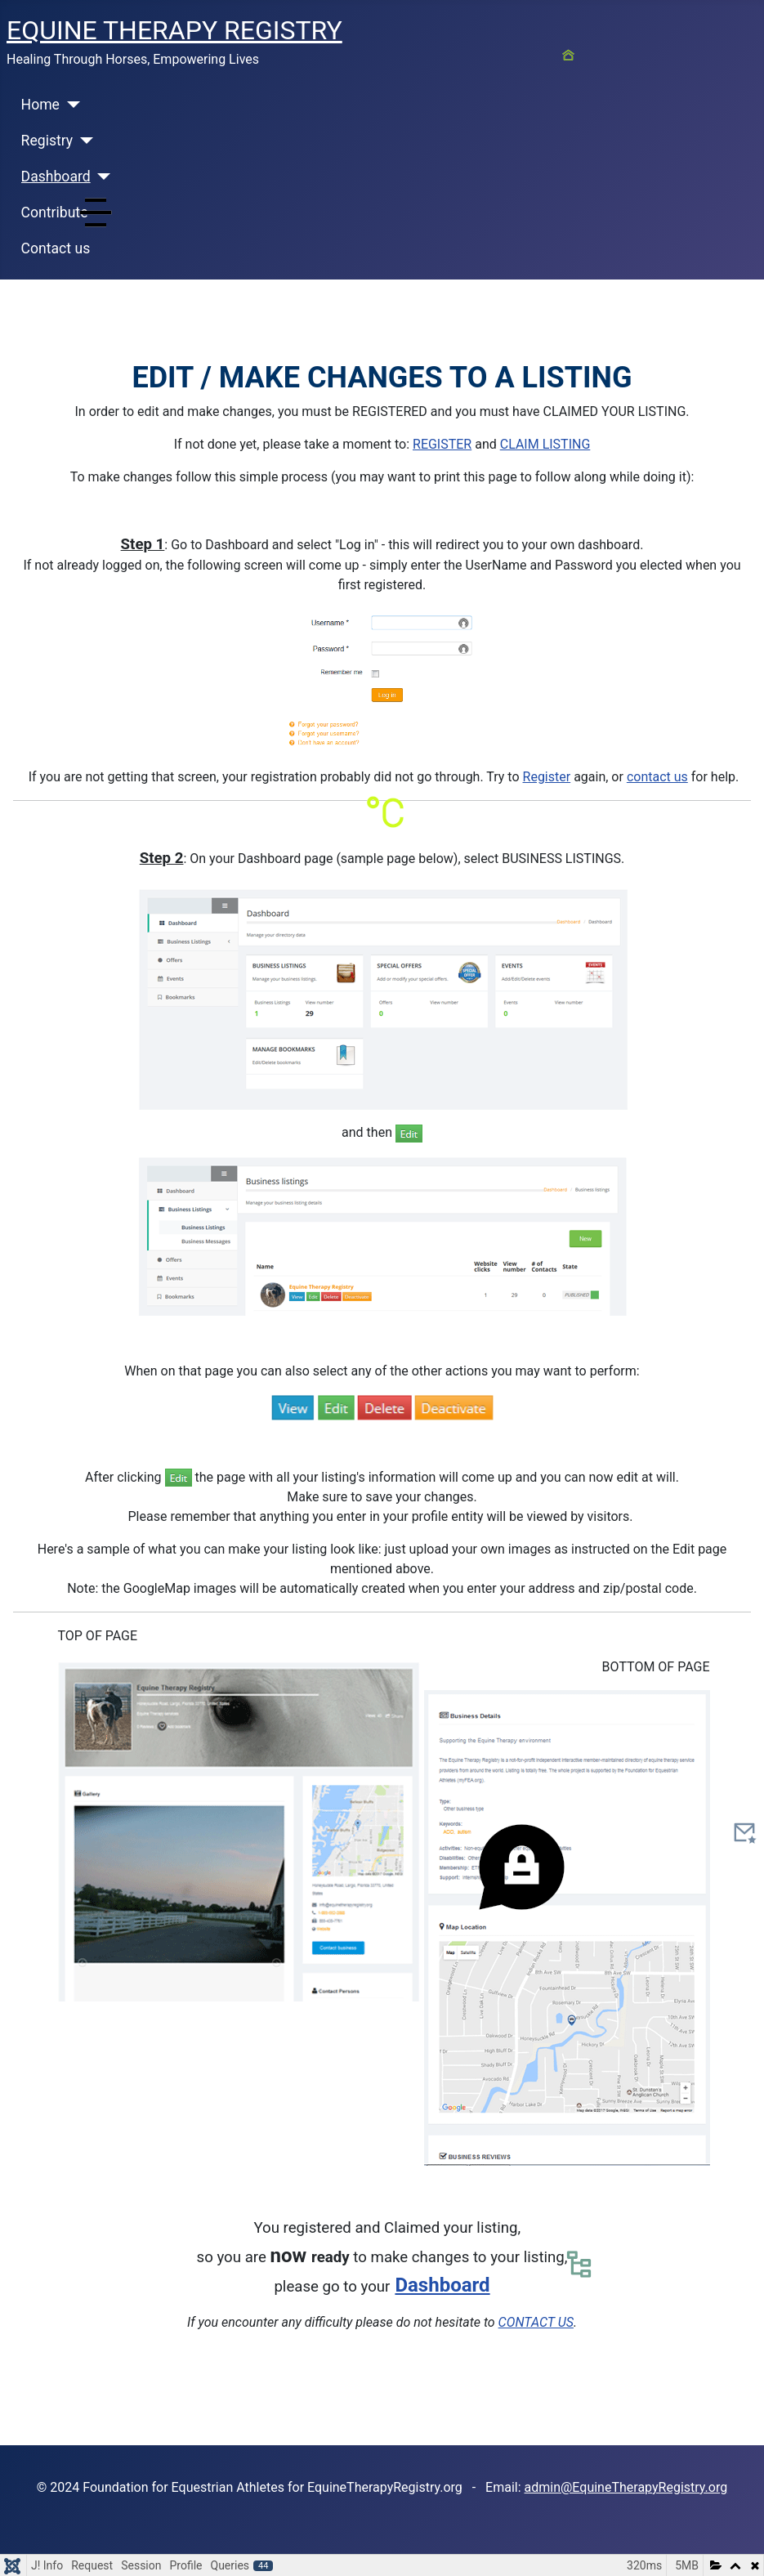  Describe the element at coordinates (386, 812) in the screenshot. I see `indicates temperature displayed in celsius` at that location.